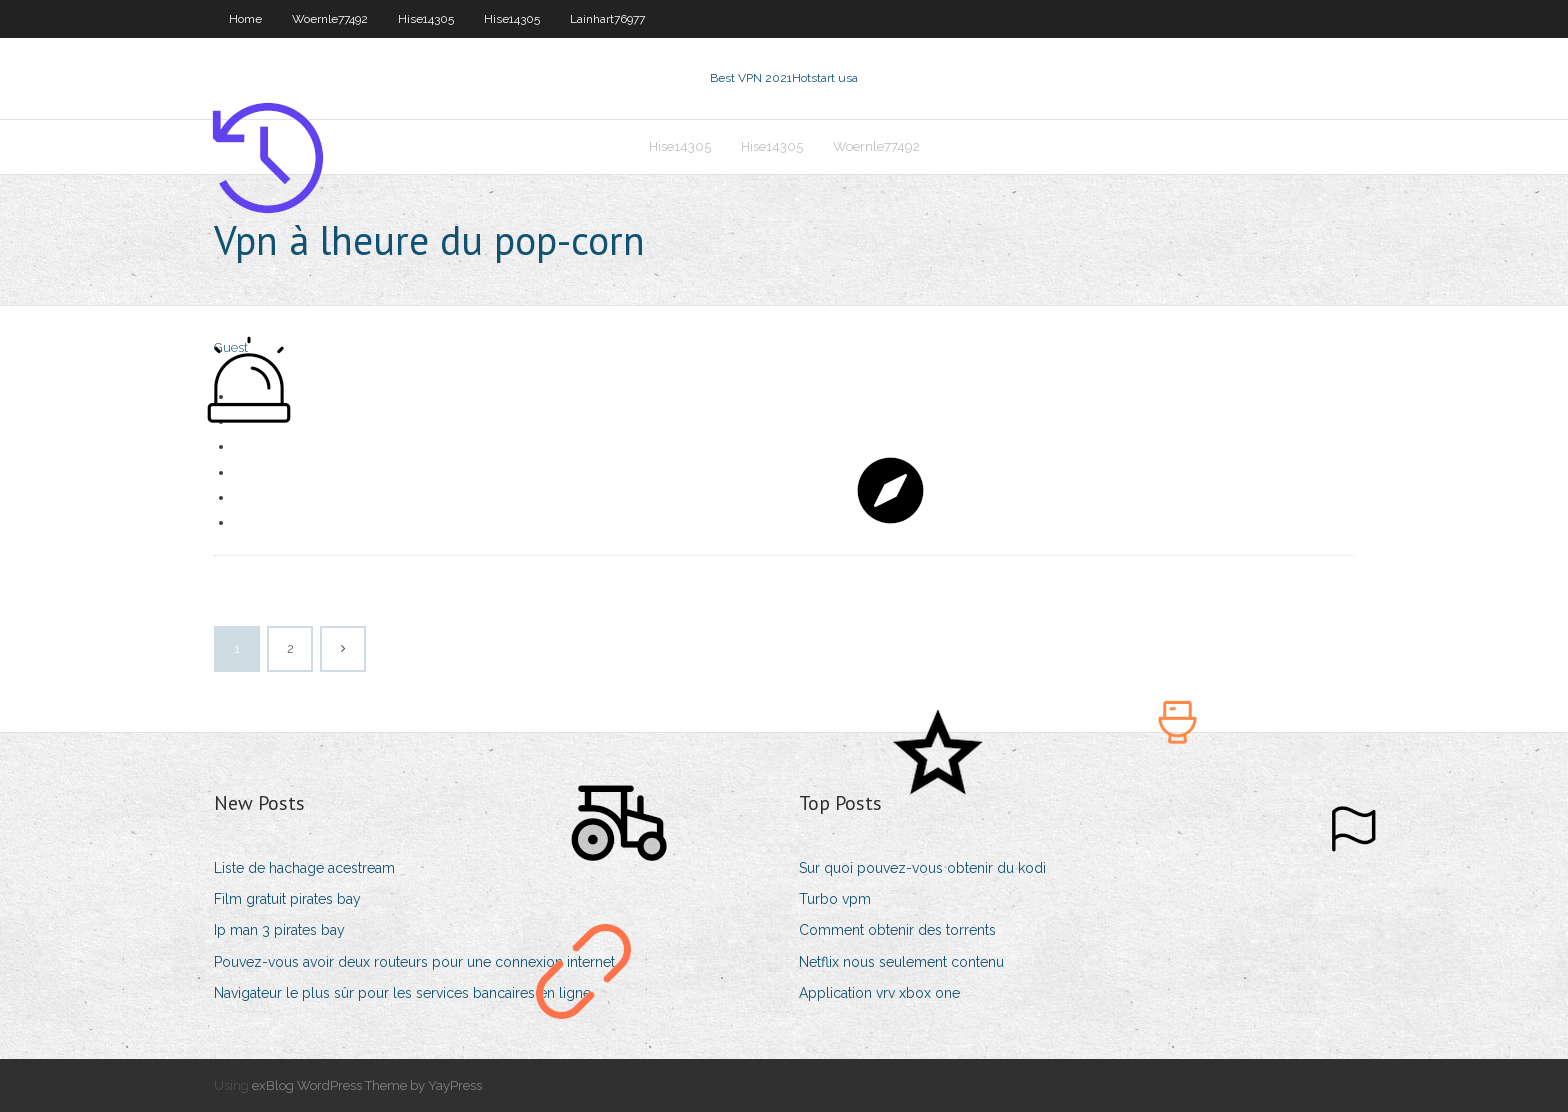  What do you see at coordinates (1177, 721) in the screenshot?
I see `indicates restroom location` at bounding box center [1177, 721].